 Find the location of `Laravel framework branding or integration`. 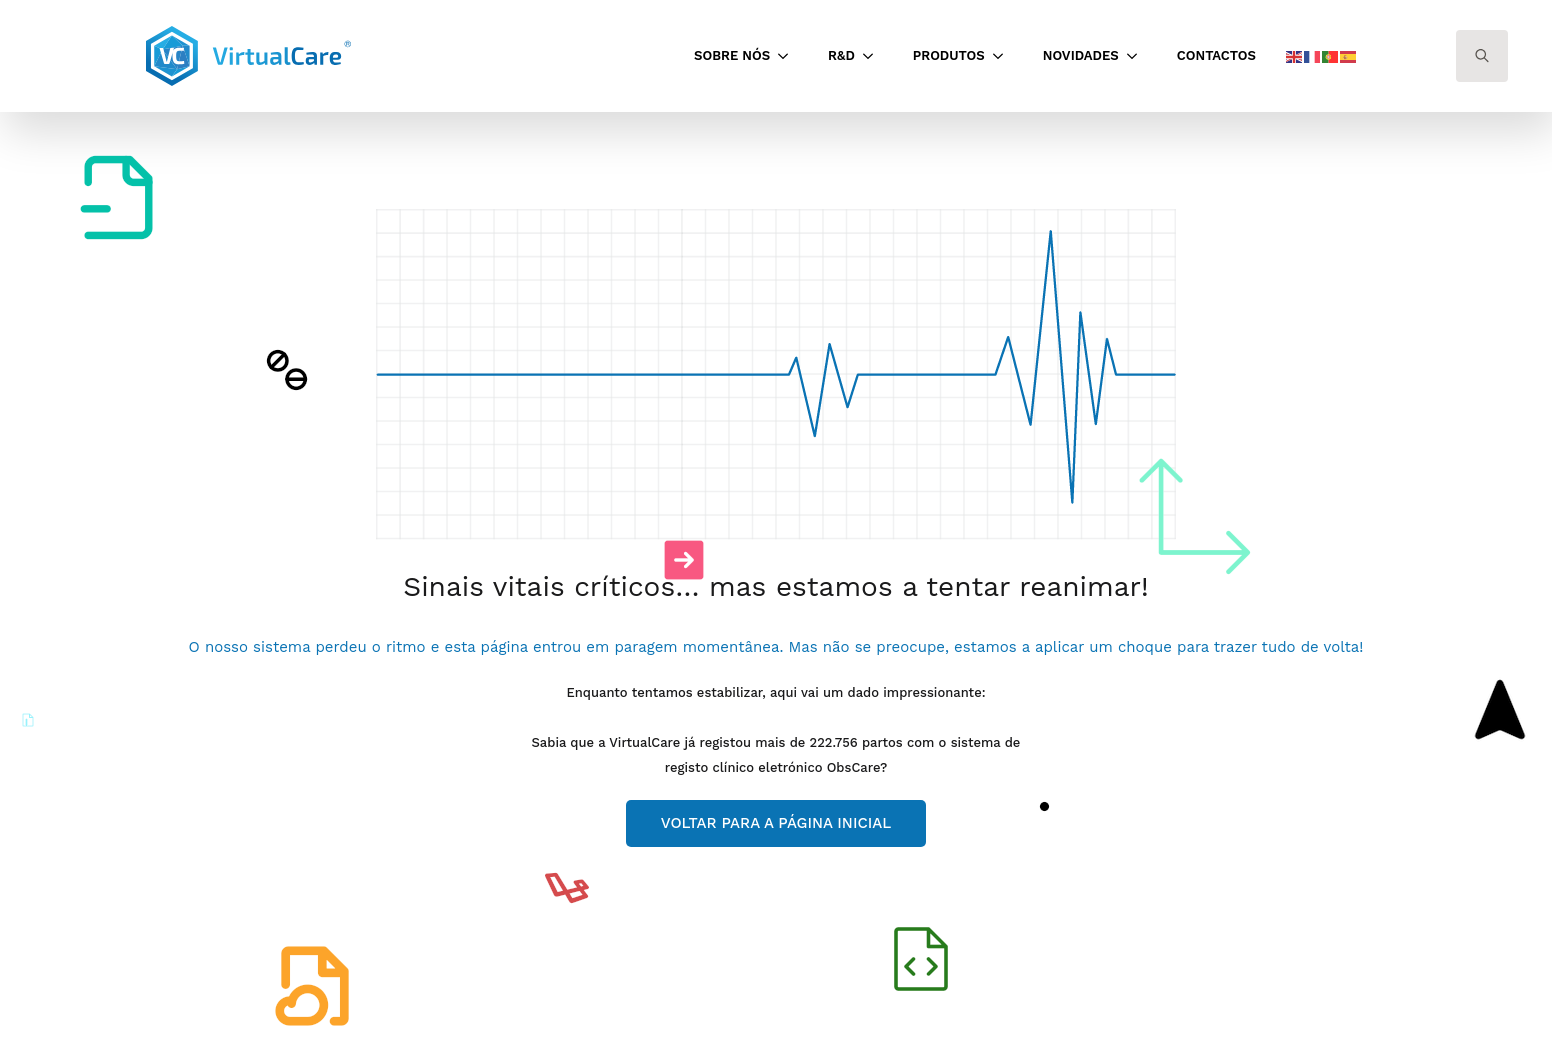

Laravel framework branding or integration is located at coordinates (567, 888).